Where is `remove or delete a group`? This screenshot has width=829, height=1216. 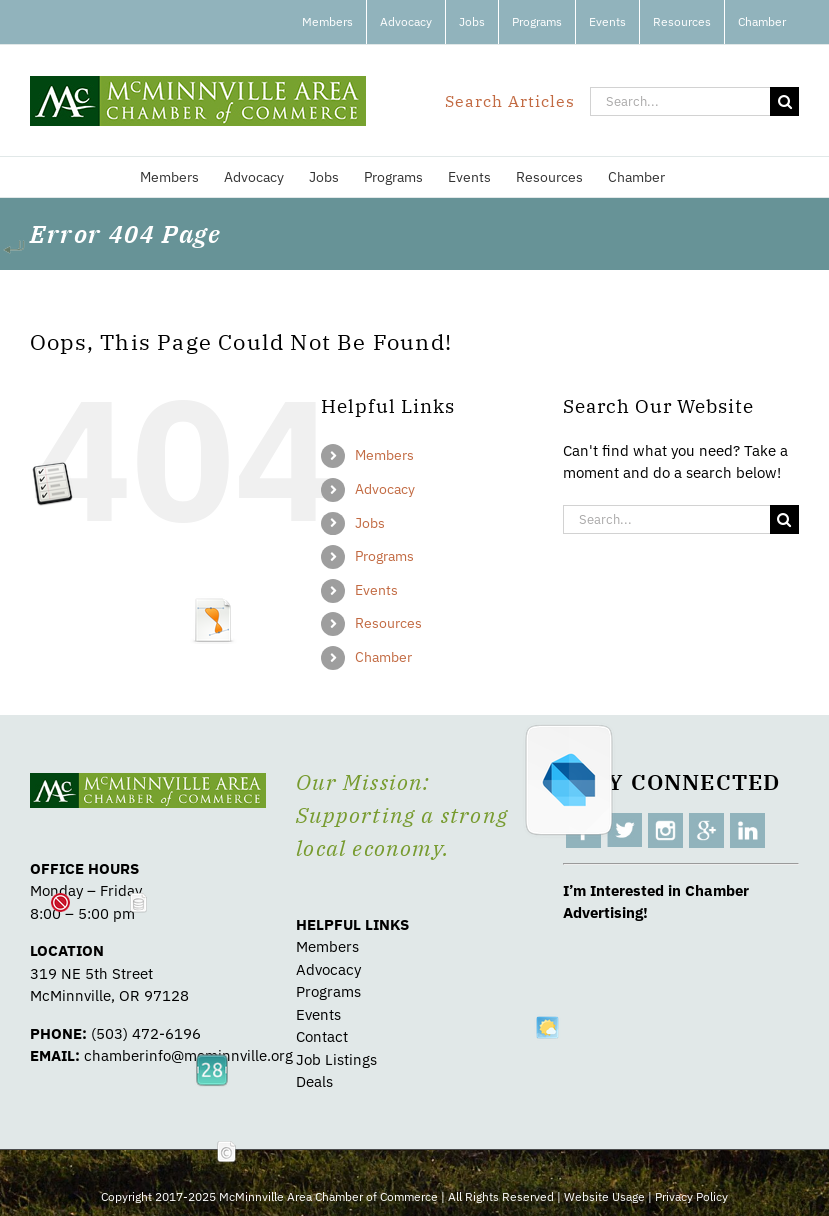 remove or delete a group is located at coordinates (60, 902).